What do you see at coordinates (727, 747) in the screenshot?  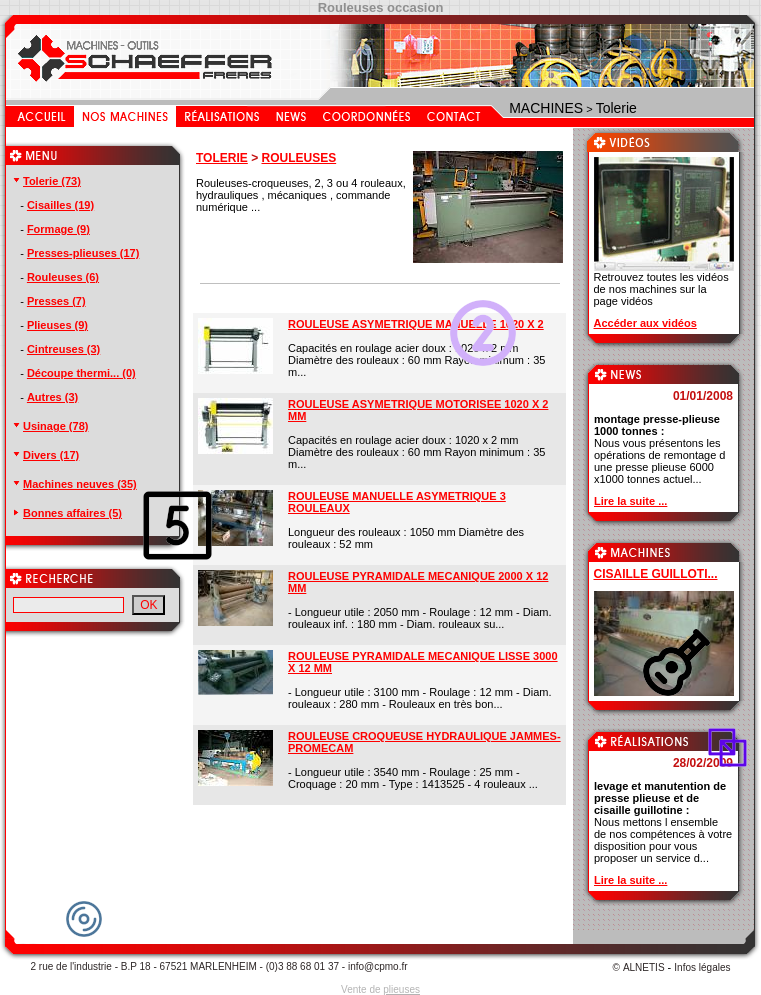 I see `intersect or merge two layers` at bounding box center [727, 747].